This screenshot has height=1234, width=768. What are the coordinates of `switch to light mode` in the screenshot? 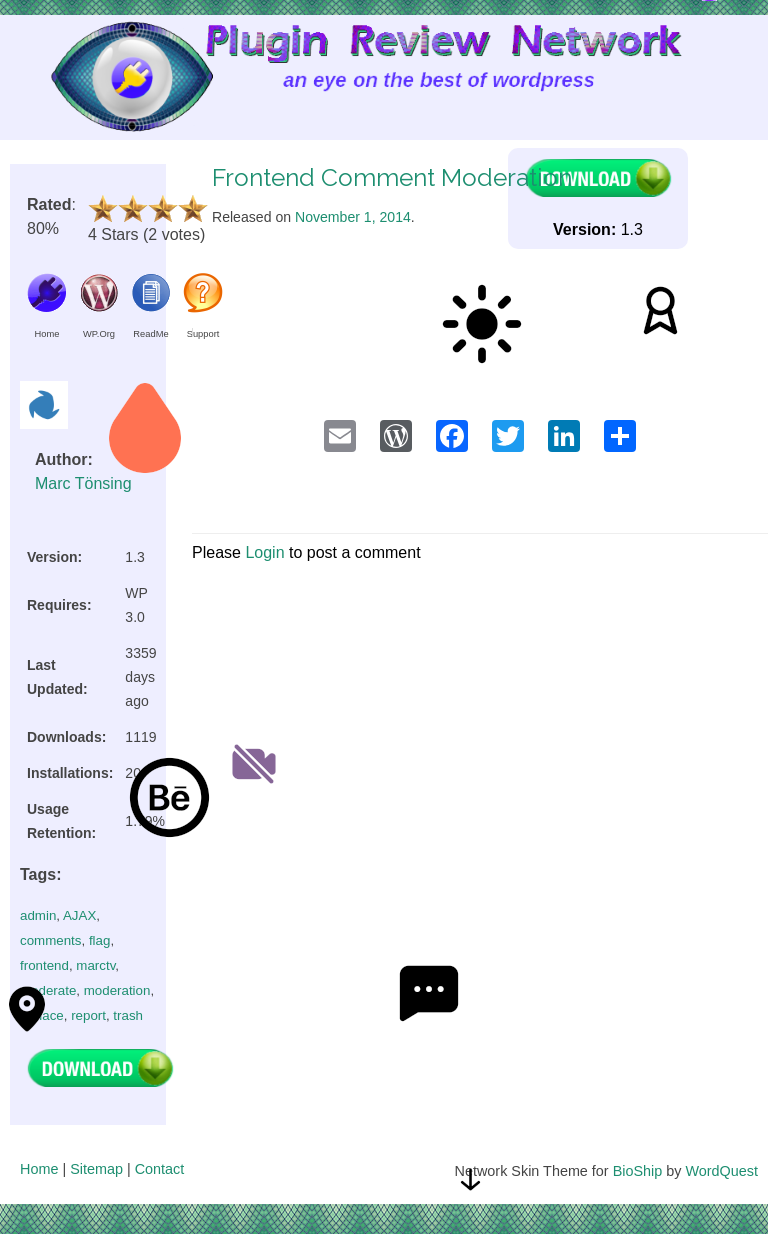 It's located at (482, 324).